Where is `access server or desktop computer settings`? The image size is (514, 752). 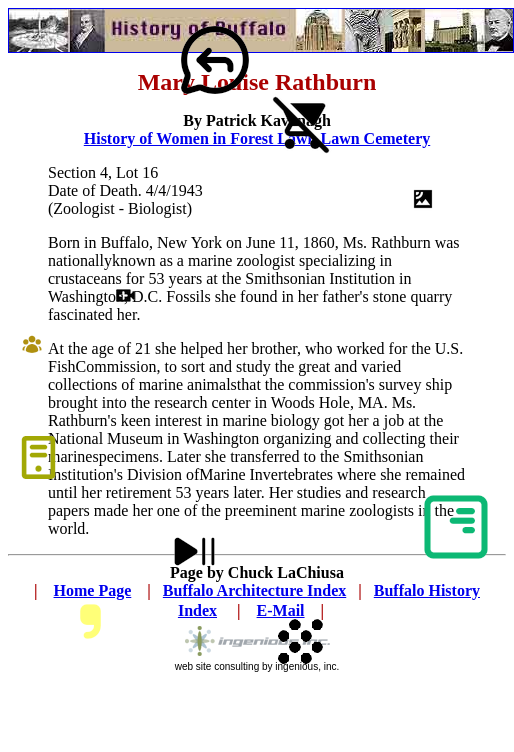
access server or desktop computer settings is located at coordinates (38, 457).